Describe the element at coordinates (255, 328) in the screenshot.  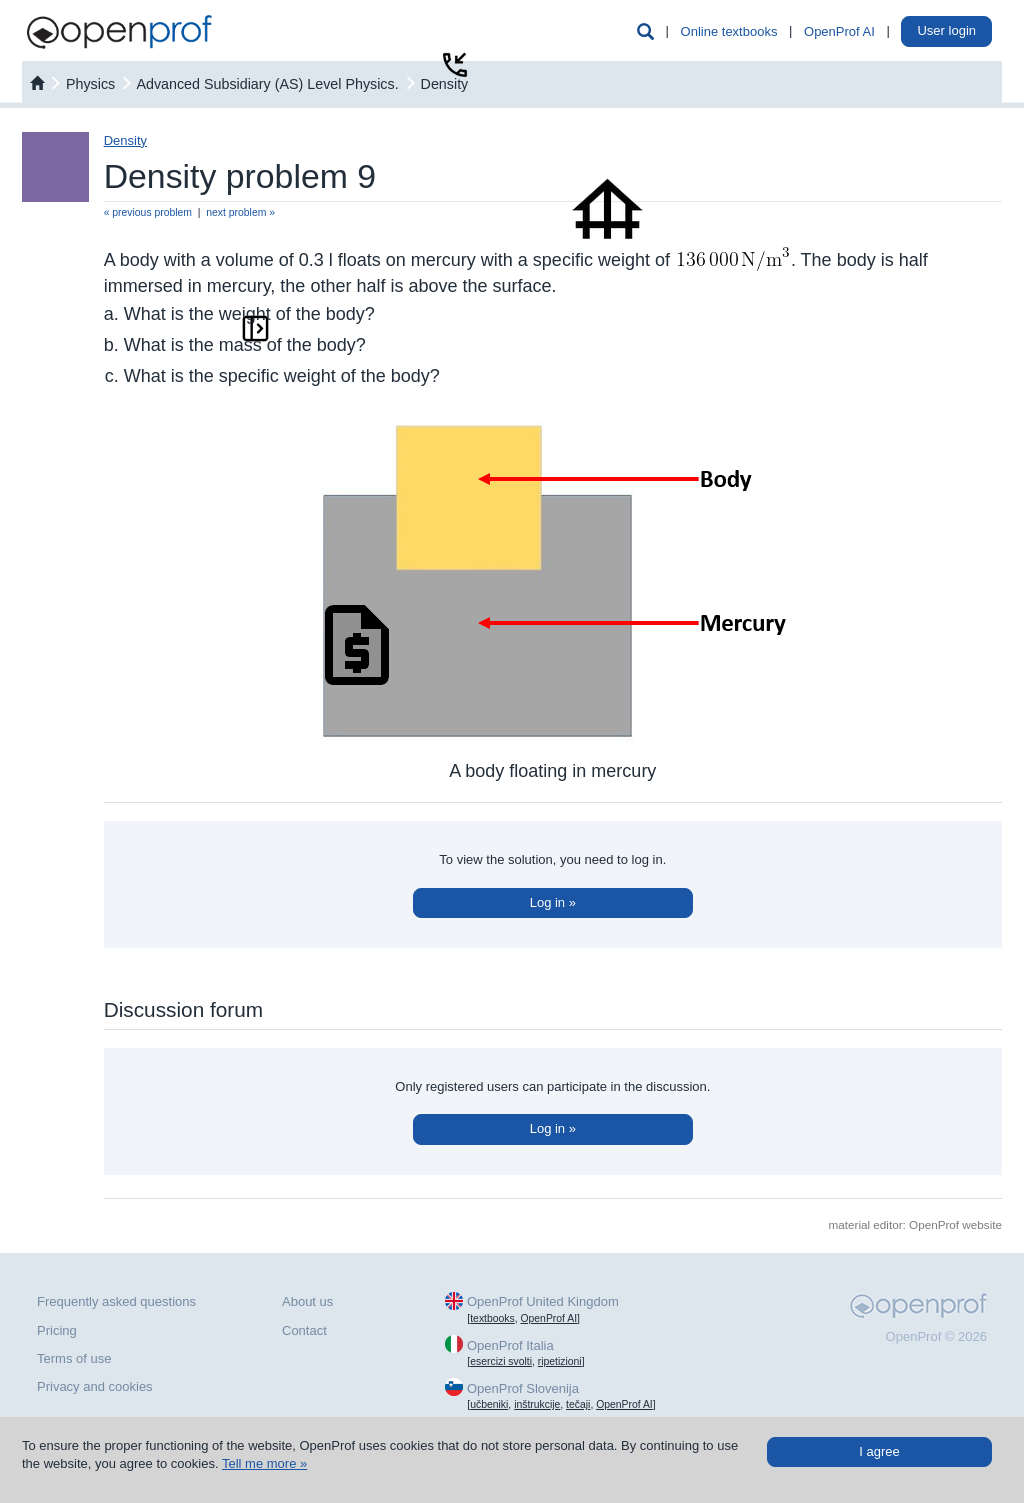
I see `expand the left sidebar panel` at that location.